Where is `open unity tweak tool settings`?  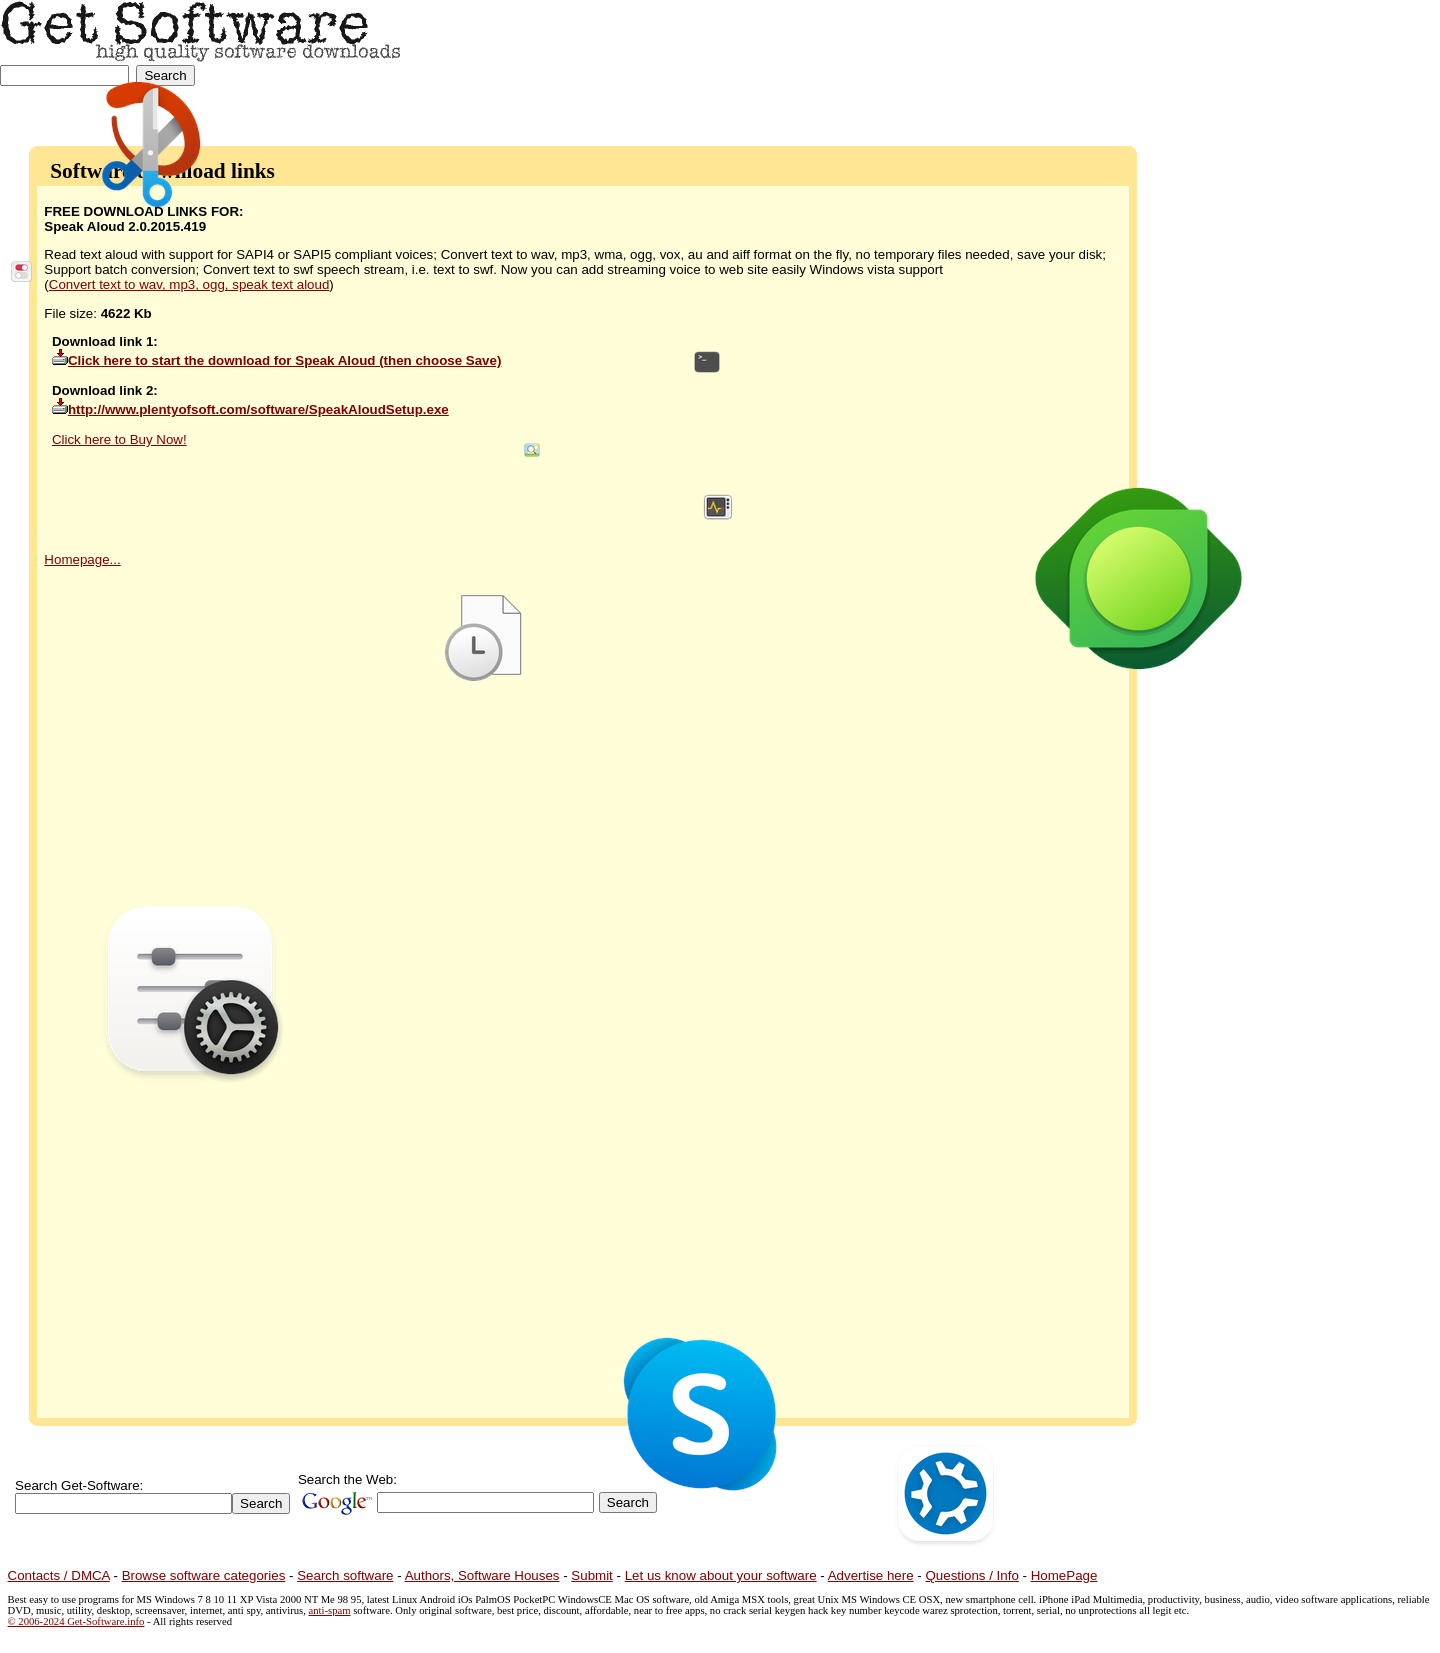 open unity tweak tool settings is located at coordinates (21, 271).